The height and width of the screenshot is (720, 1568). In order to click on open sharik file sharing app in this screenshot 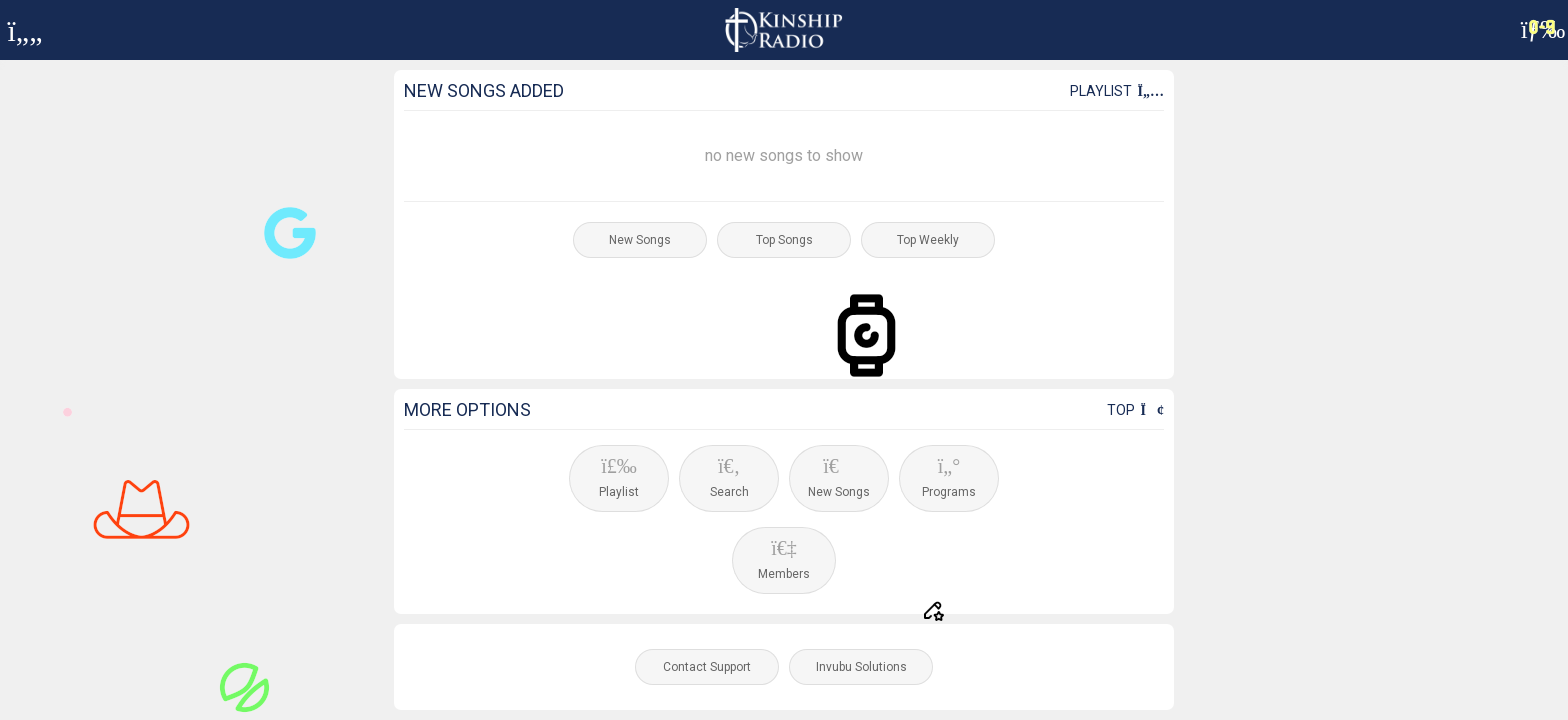, I will do `click(244, 687)`.